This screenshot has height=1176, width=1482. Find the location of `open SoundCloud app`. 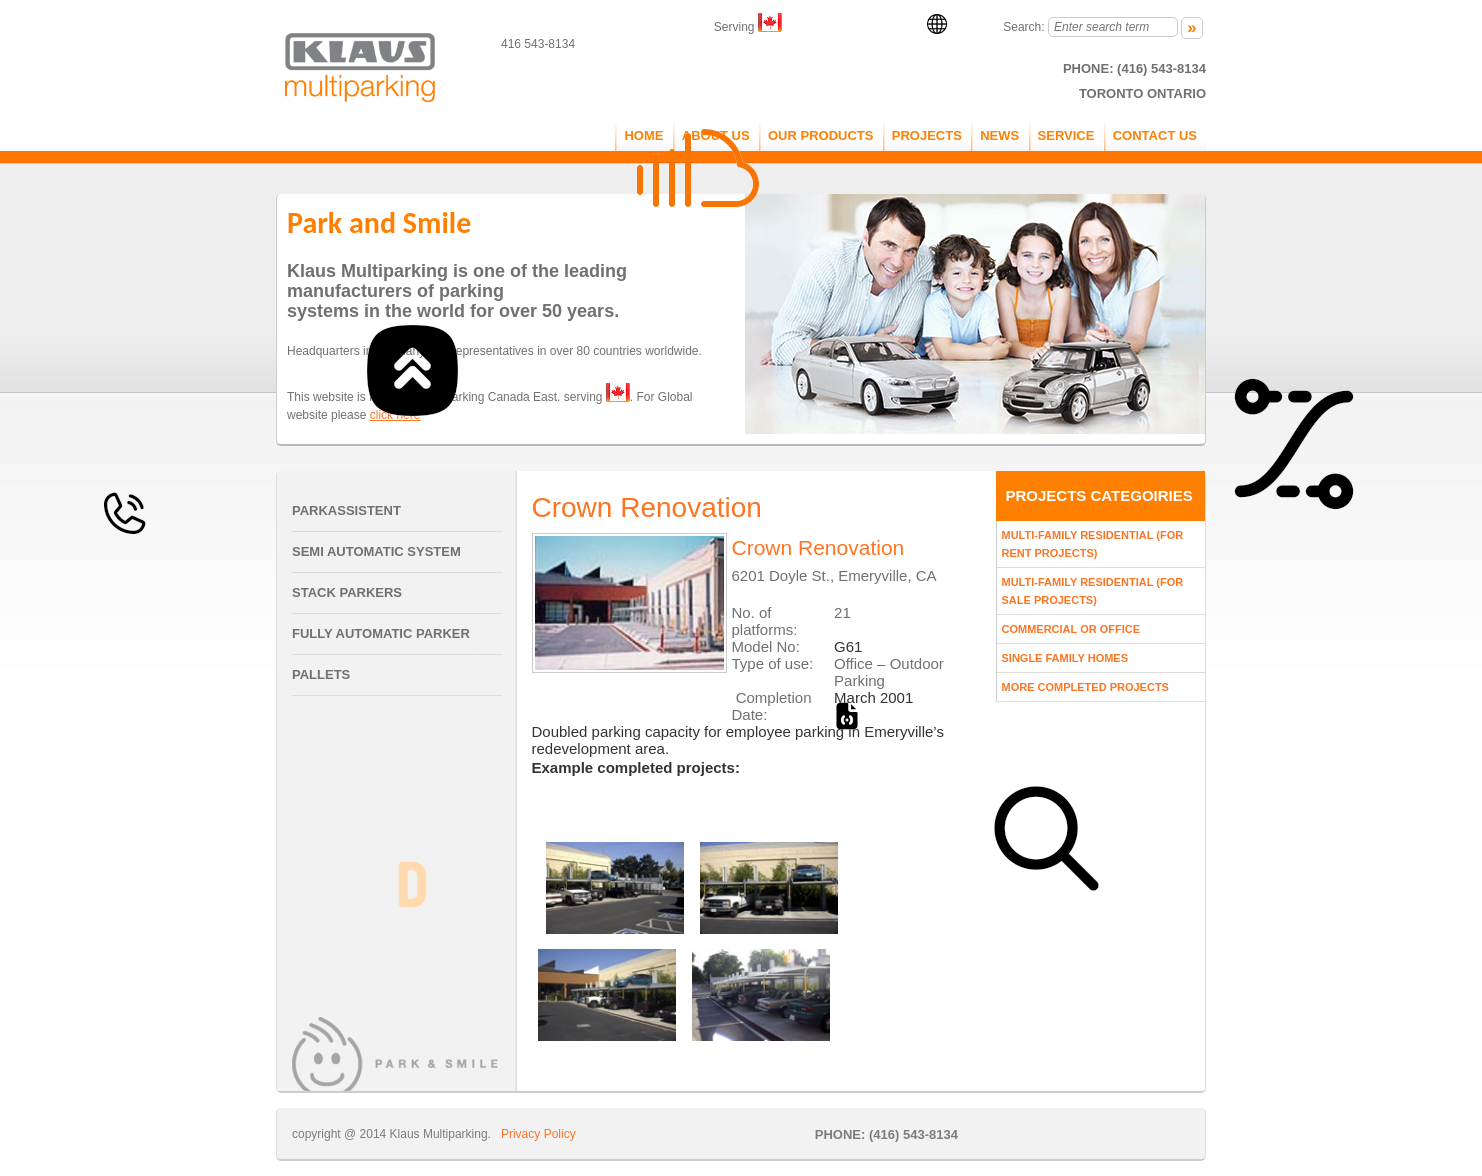

open SoundCloud app is located at coordinates (696, 172).